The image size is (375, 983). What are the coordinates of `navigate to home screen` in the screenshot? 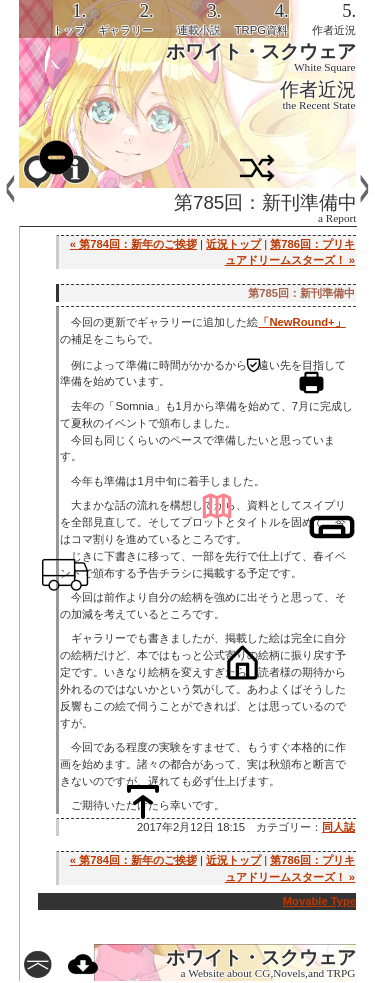 It's located at (242, 662).